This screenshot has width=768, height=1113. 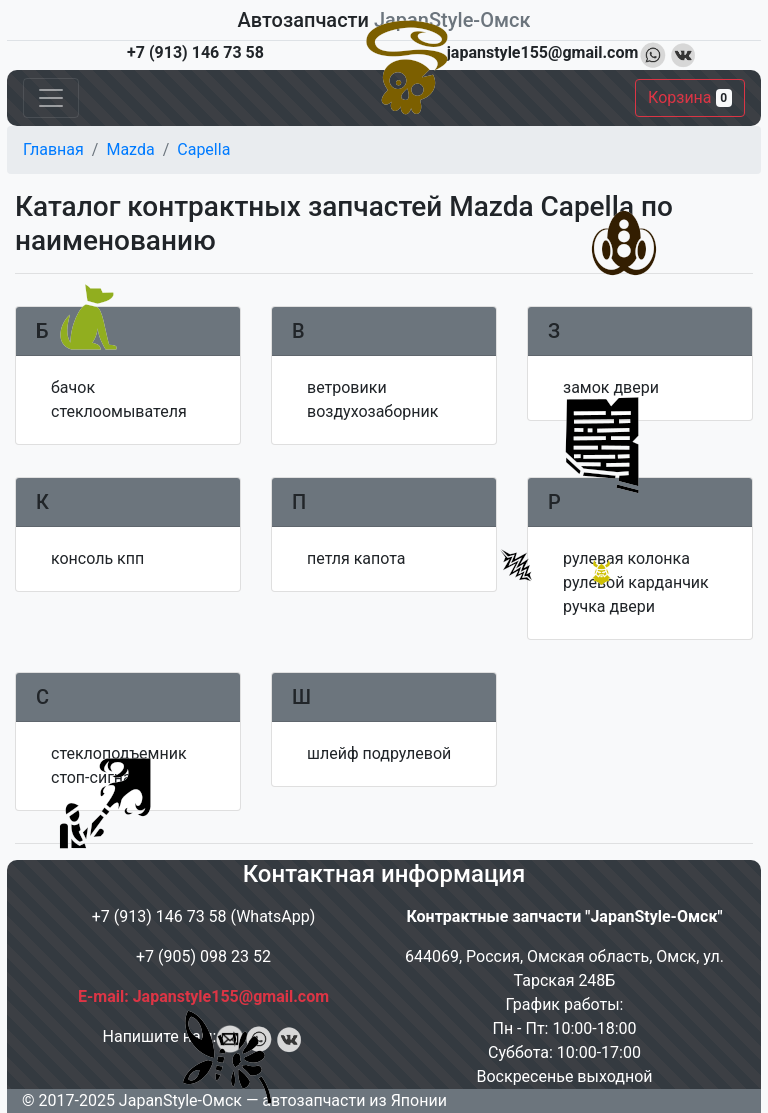 I want to click on indicates a dazed or confused game state, so click(x=409, y=67).